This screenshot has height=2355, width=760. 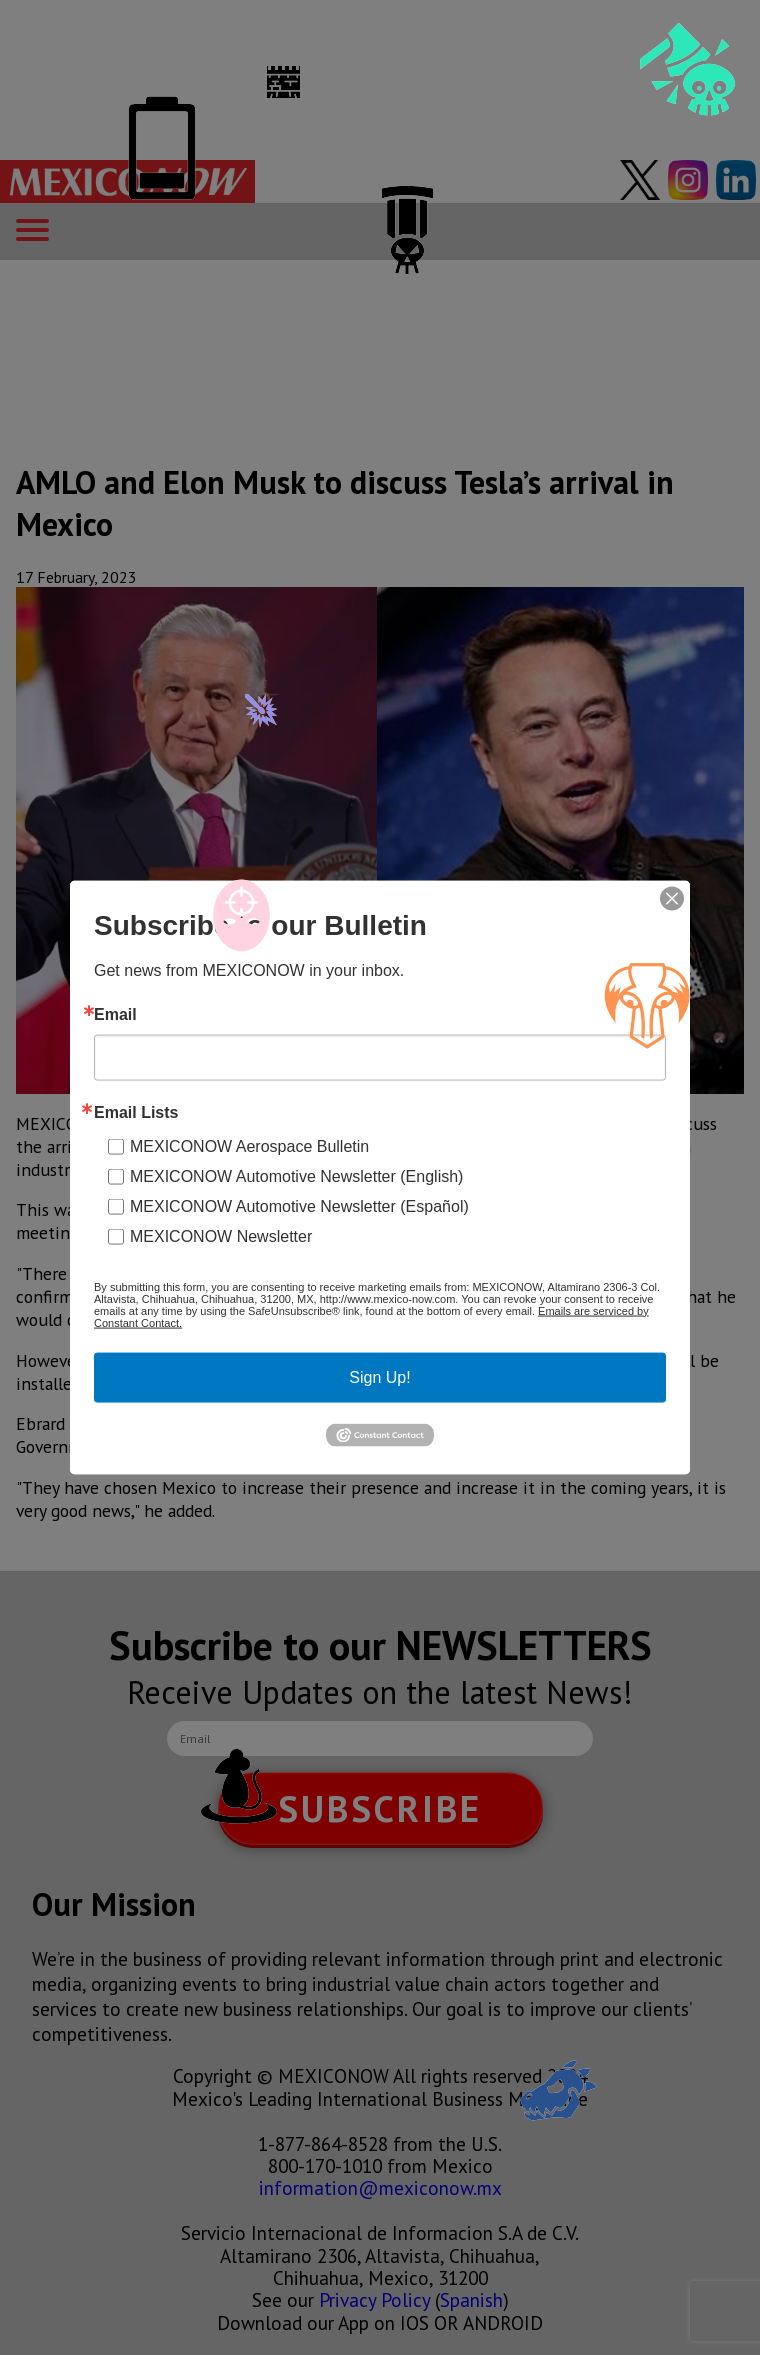 What do you see at coordinates (239, 1786) in the screenshot?
I see `select mouse character or pet in game` at bounding box center [239, 1786].